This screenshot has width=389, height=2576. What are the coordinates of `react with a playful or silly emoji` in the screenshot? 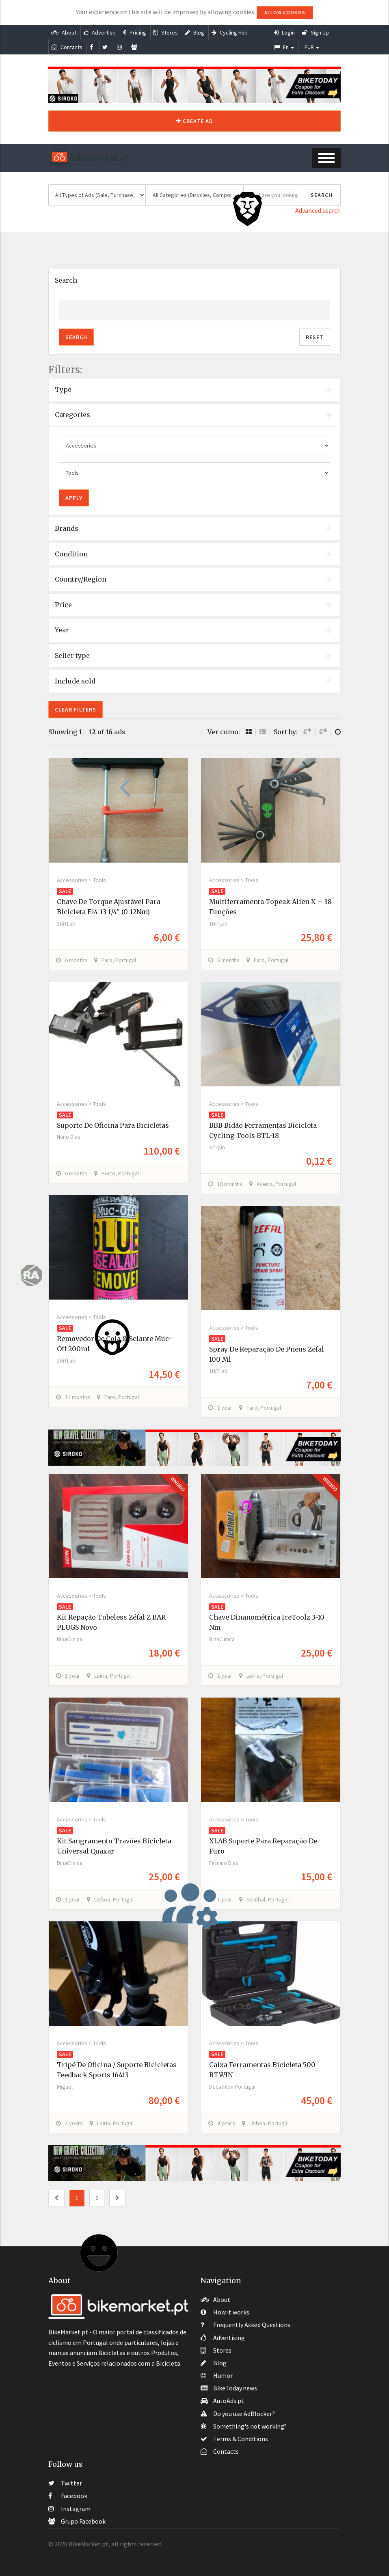 It's located at (112, 1337).